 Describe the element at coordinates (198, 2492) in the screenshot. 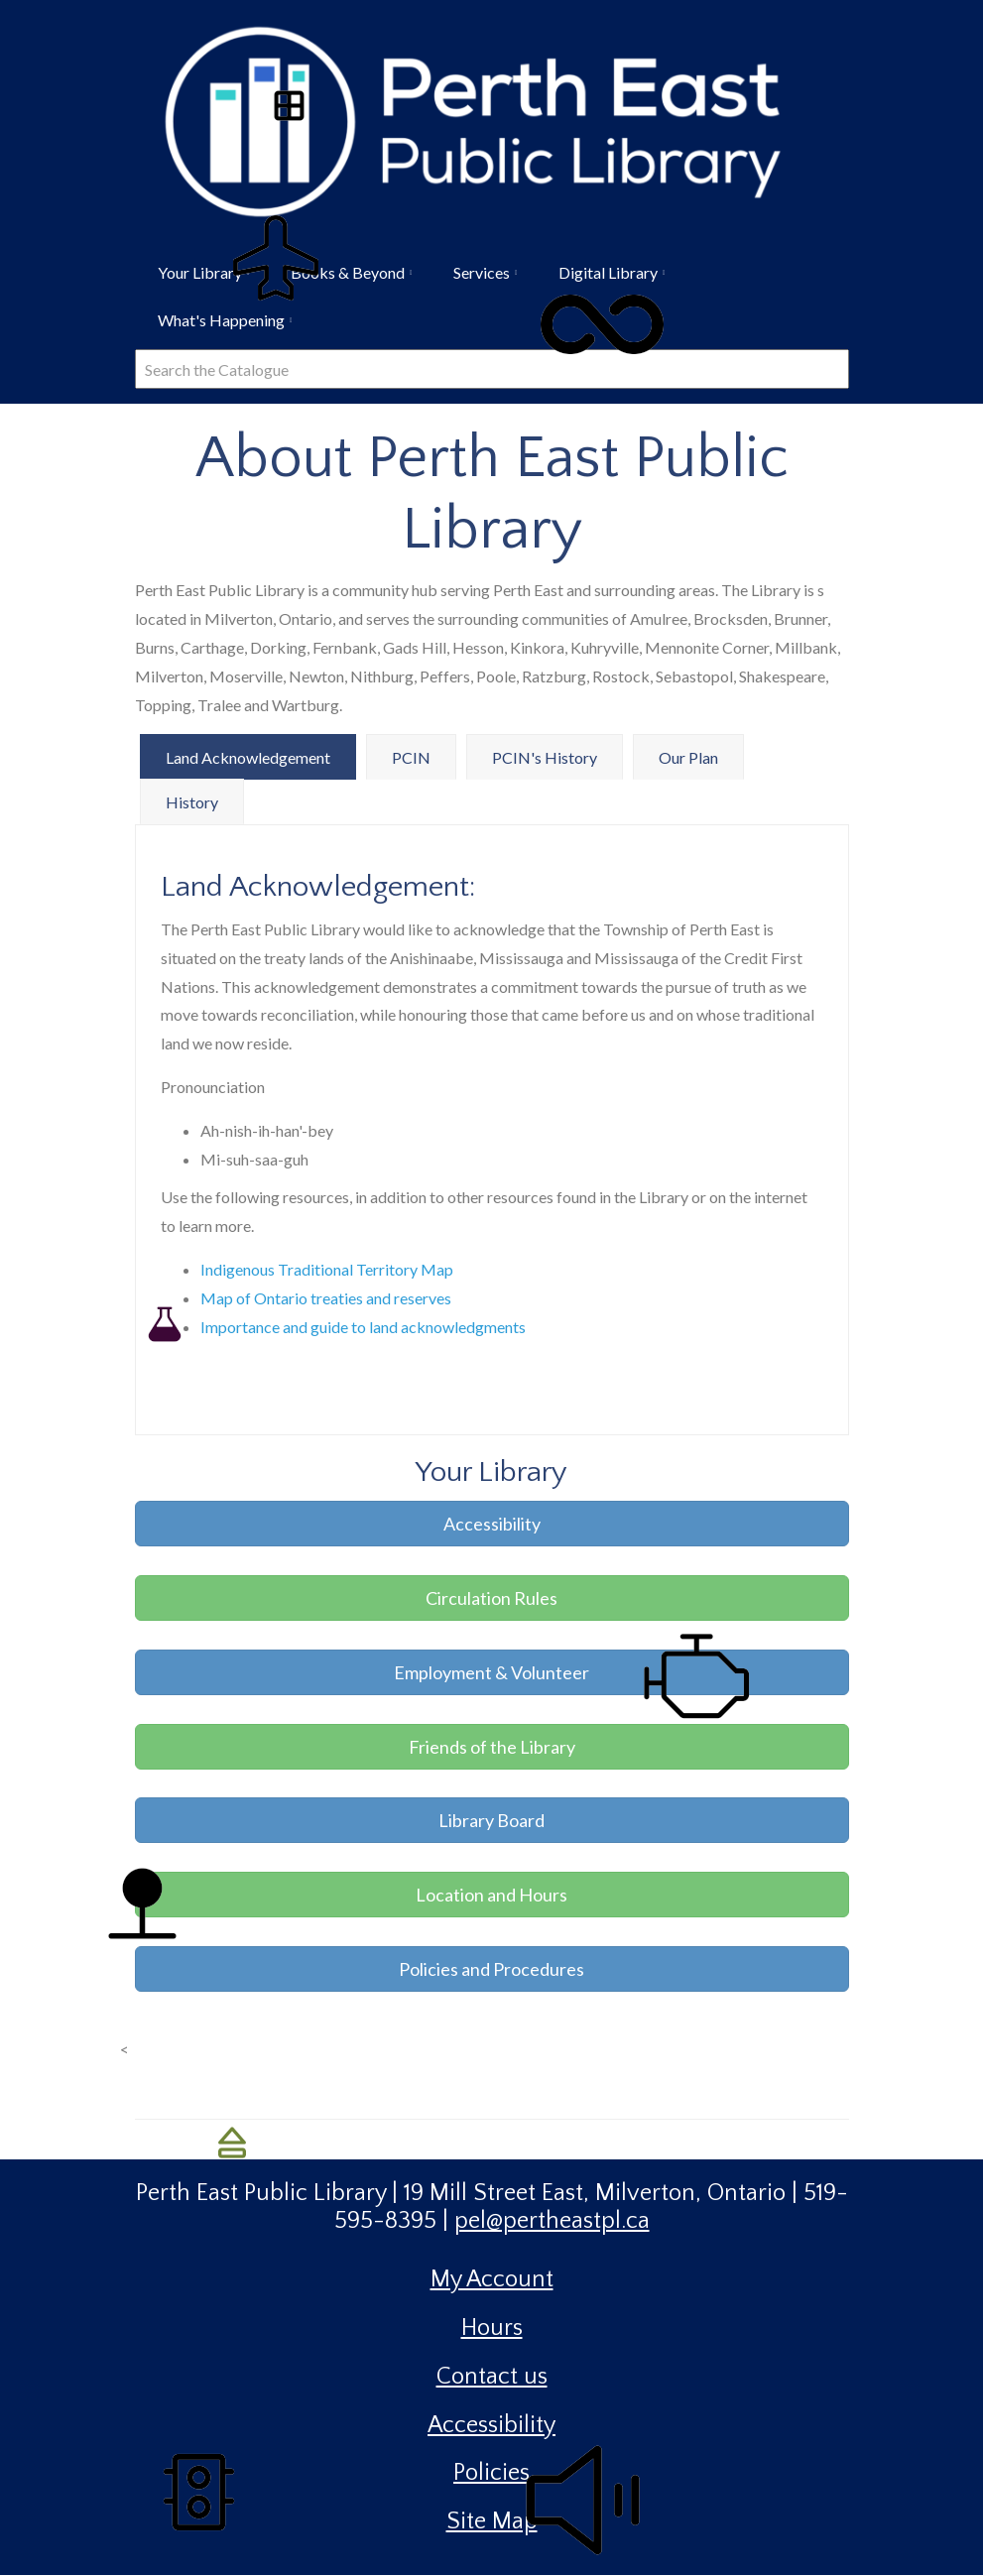

I see `view traffic conditions` at that location.